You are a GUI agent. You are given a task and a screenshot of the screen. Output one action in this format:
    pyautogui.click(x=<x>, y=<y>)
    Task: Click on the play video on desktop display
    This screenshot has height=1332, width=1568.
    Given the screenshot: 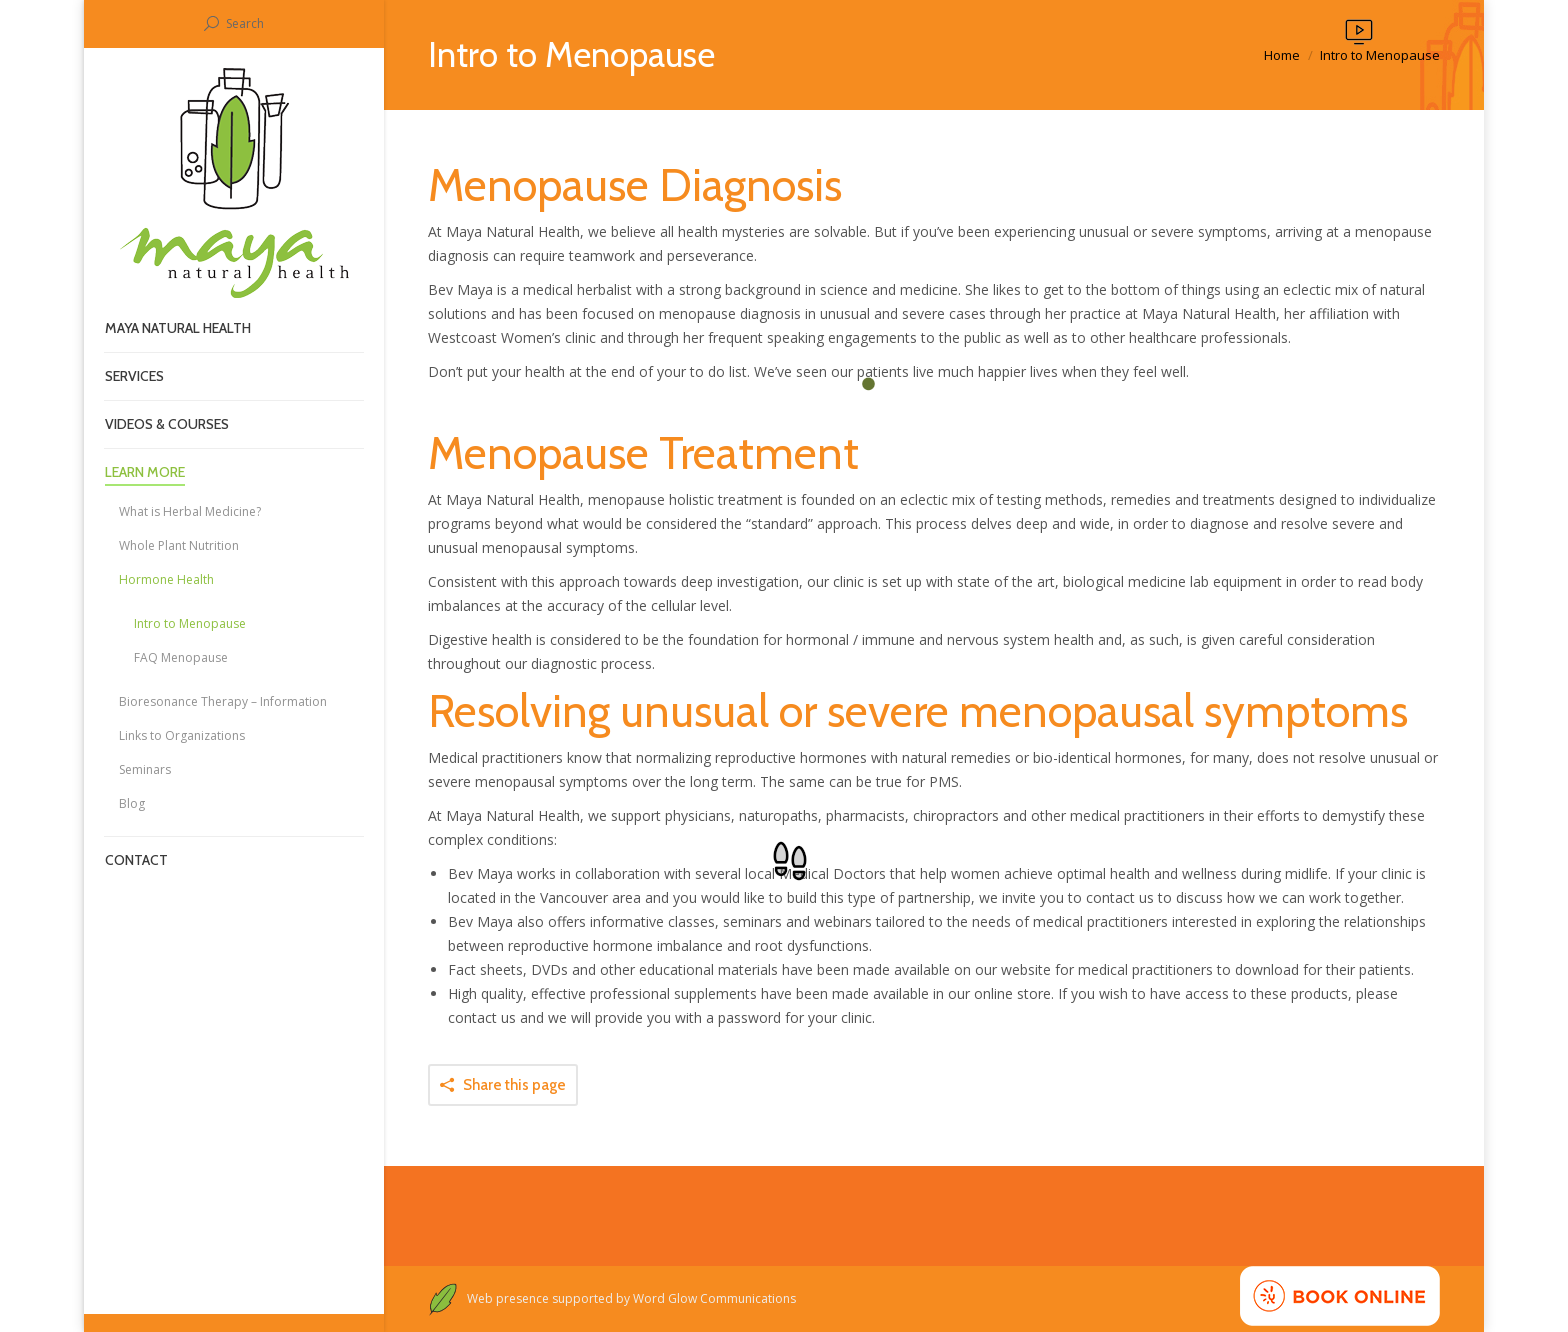 What is the action you would take?
    pyautogui.click(x=1359, y=31)
    